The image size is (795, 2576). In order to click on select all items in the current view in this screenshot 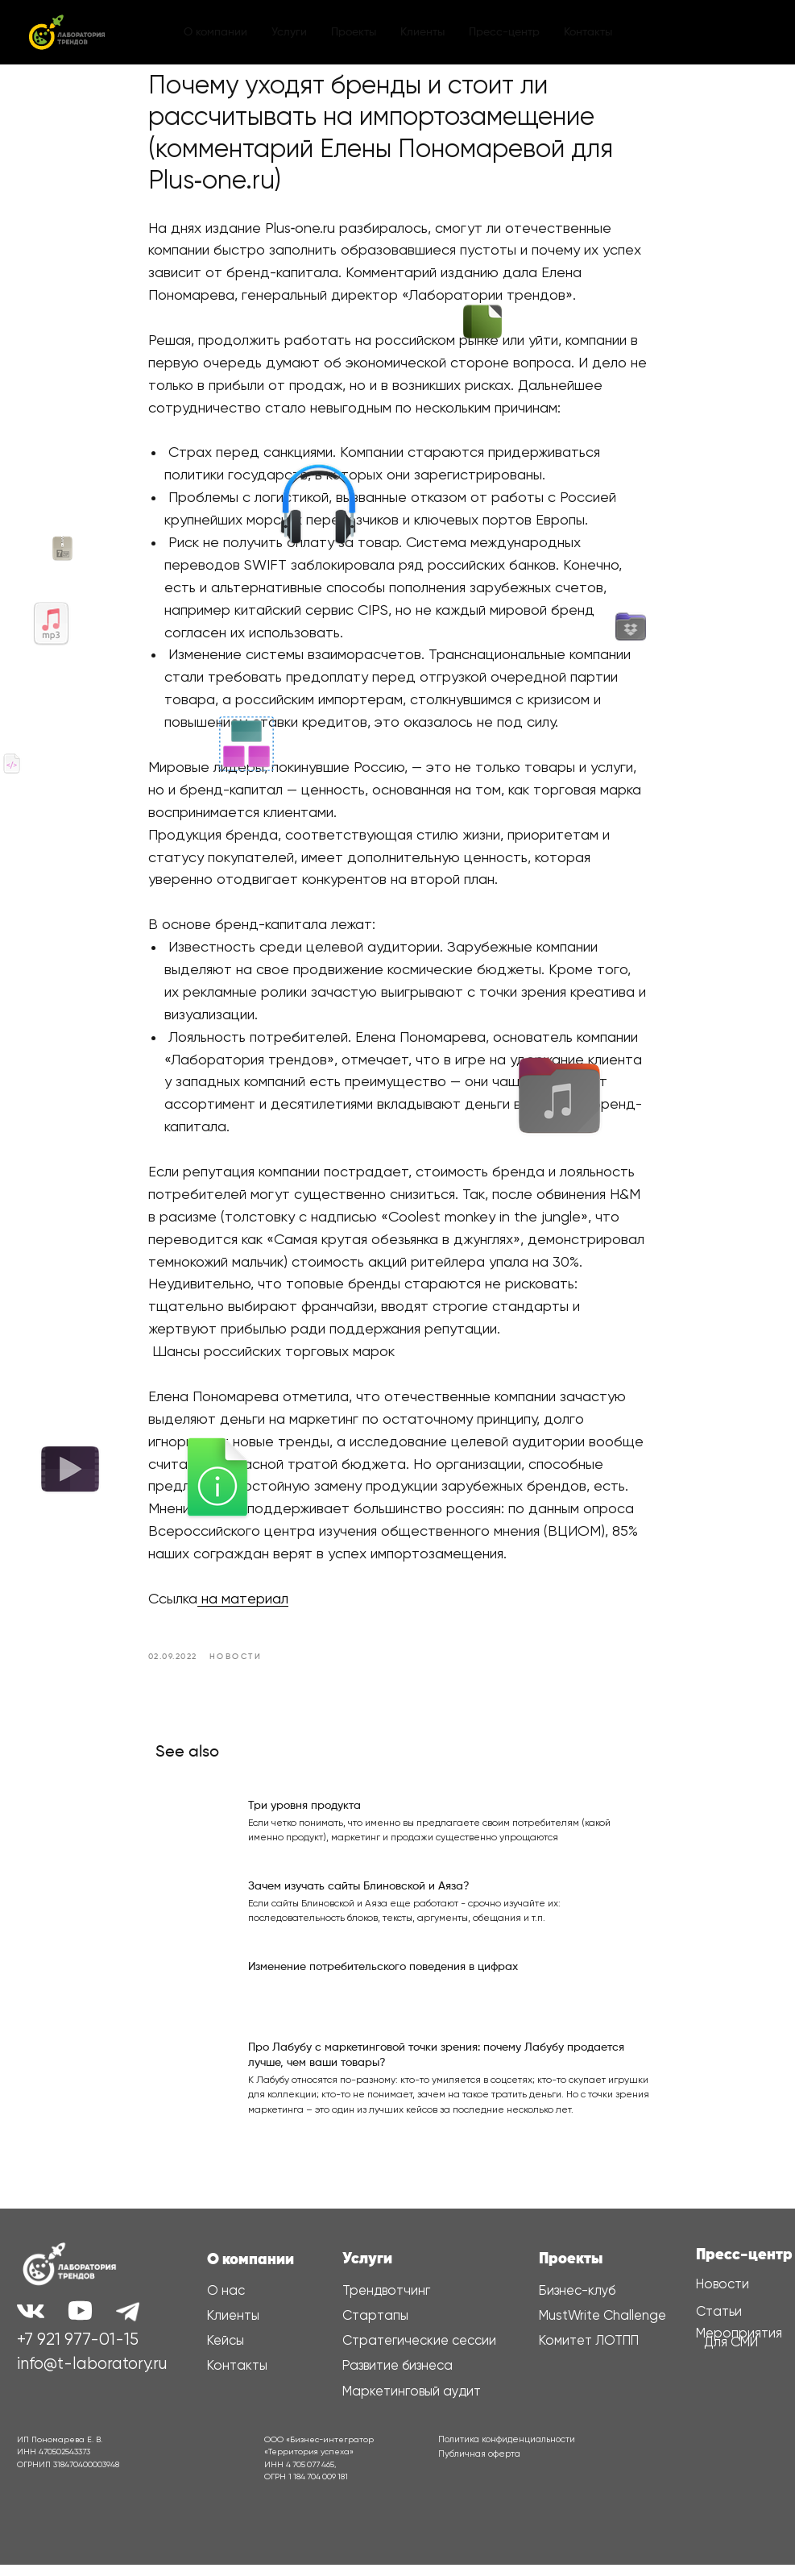, I will do `click(246, 744)`.